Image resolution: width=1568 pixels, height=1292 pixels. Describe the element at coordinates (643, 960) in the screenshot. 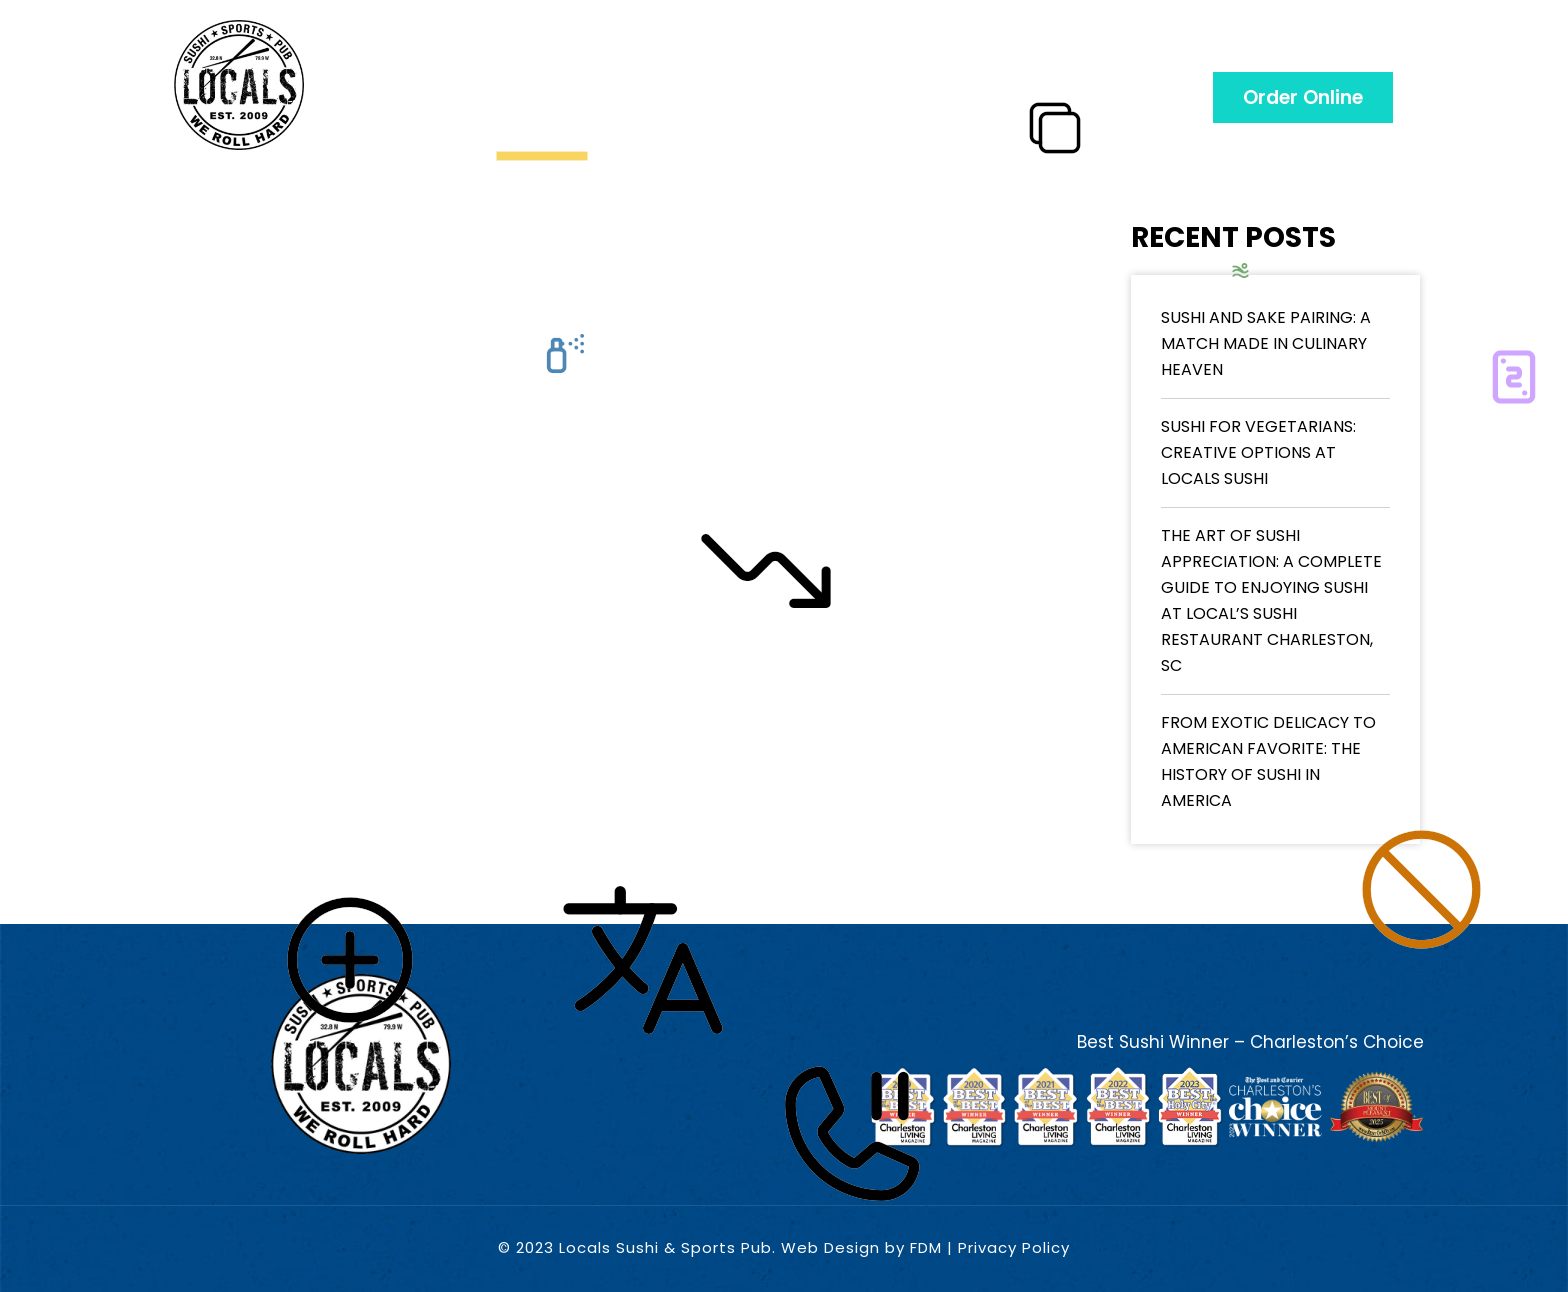

I see `change language settings` at that location.